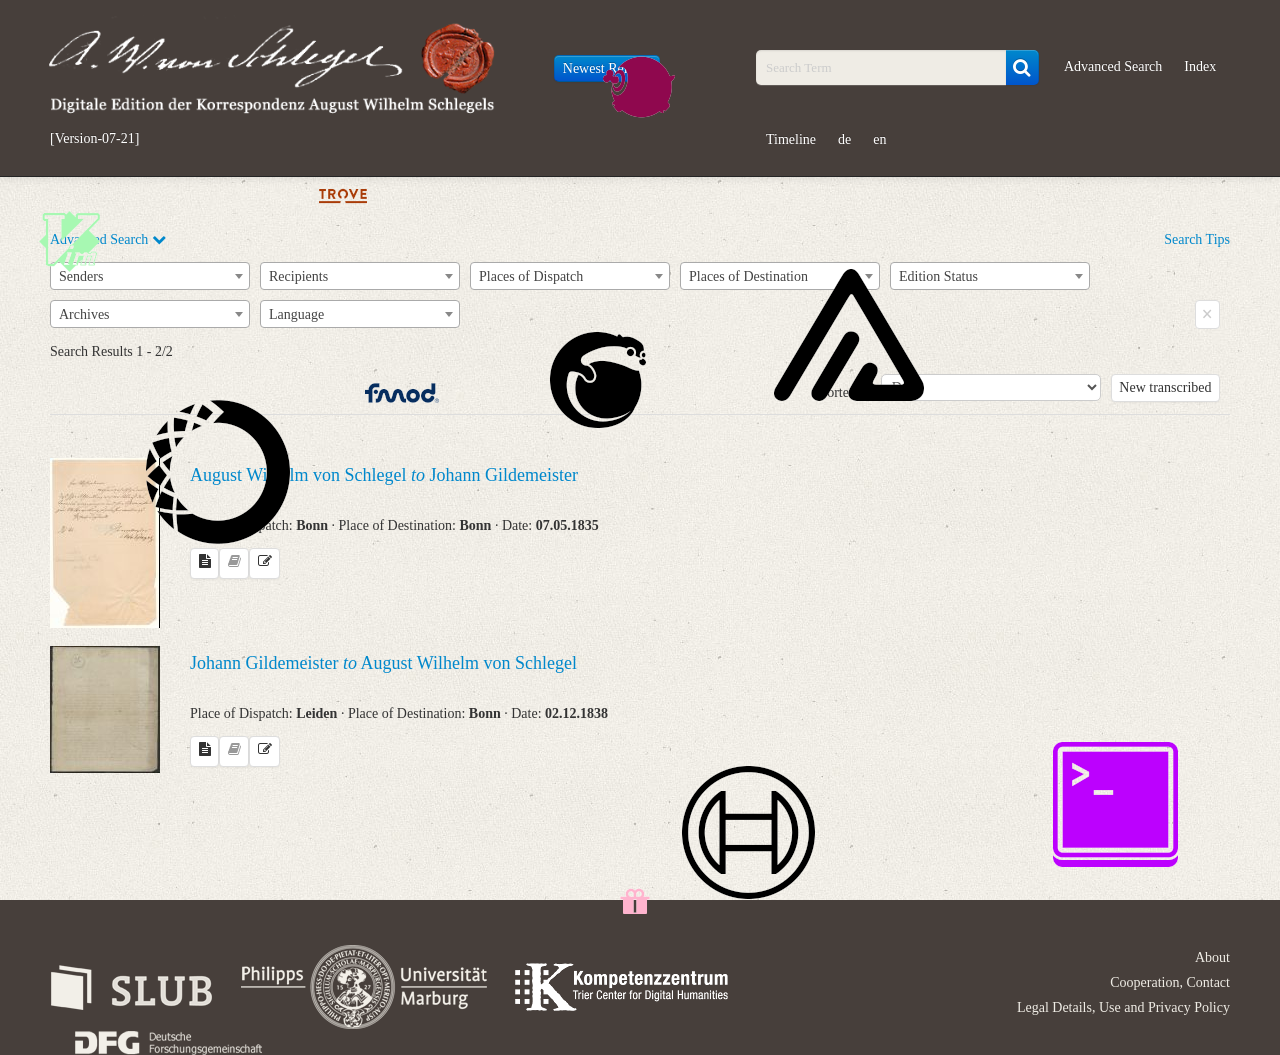 This screenshot has height=1055, width=1280. Describe the element at coordinates (69, 241) in the screenshot. I see `open vim text editor` at that location.